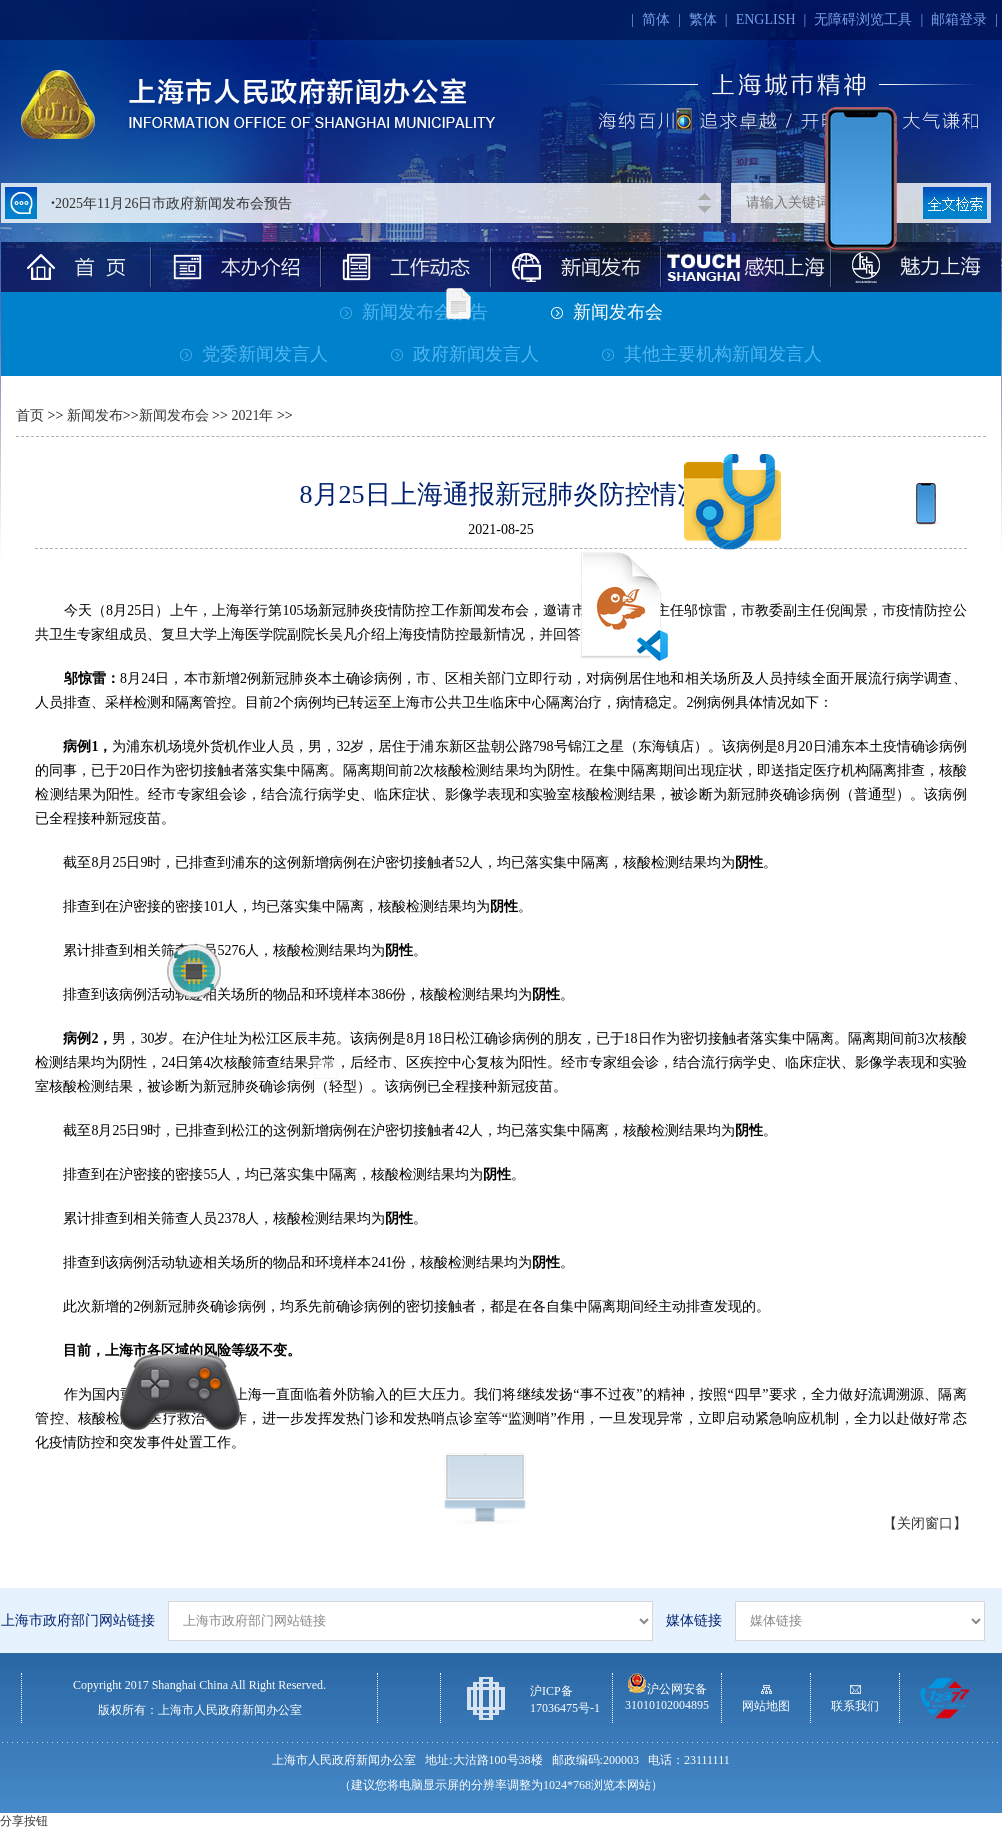 This screenshot has height=1830, width=1002. What do you see at coordinates (684, 119) in the screenshot?
I see `access RAID storage configuration settings` at bounding box center [684, 119].